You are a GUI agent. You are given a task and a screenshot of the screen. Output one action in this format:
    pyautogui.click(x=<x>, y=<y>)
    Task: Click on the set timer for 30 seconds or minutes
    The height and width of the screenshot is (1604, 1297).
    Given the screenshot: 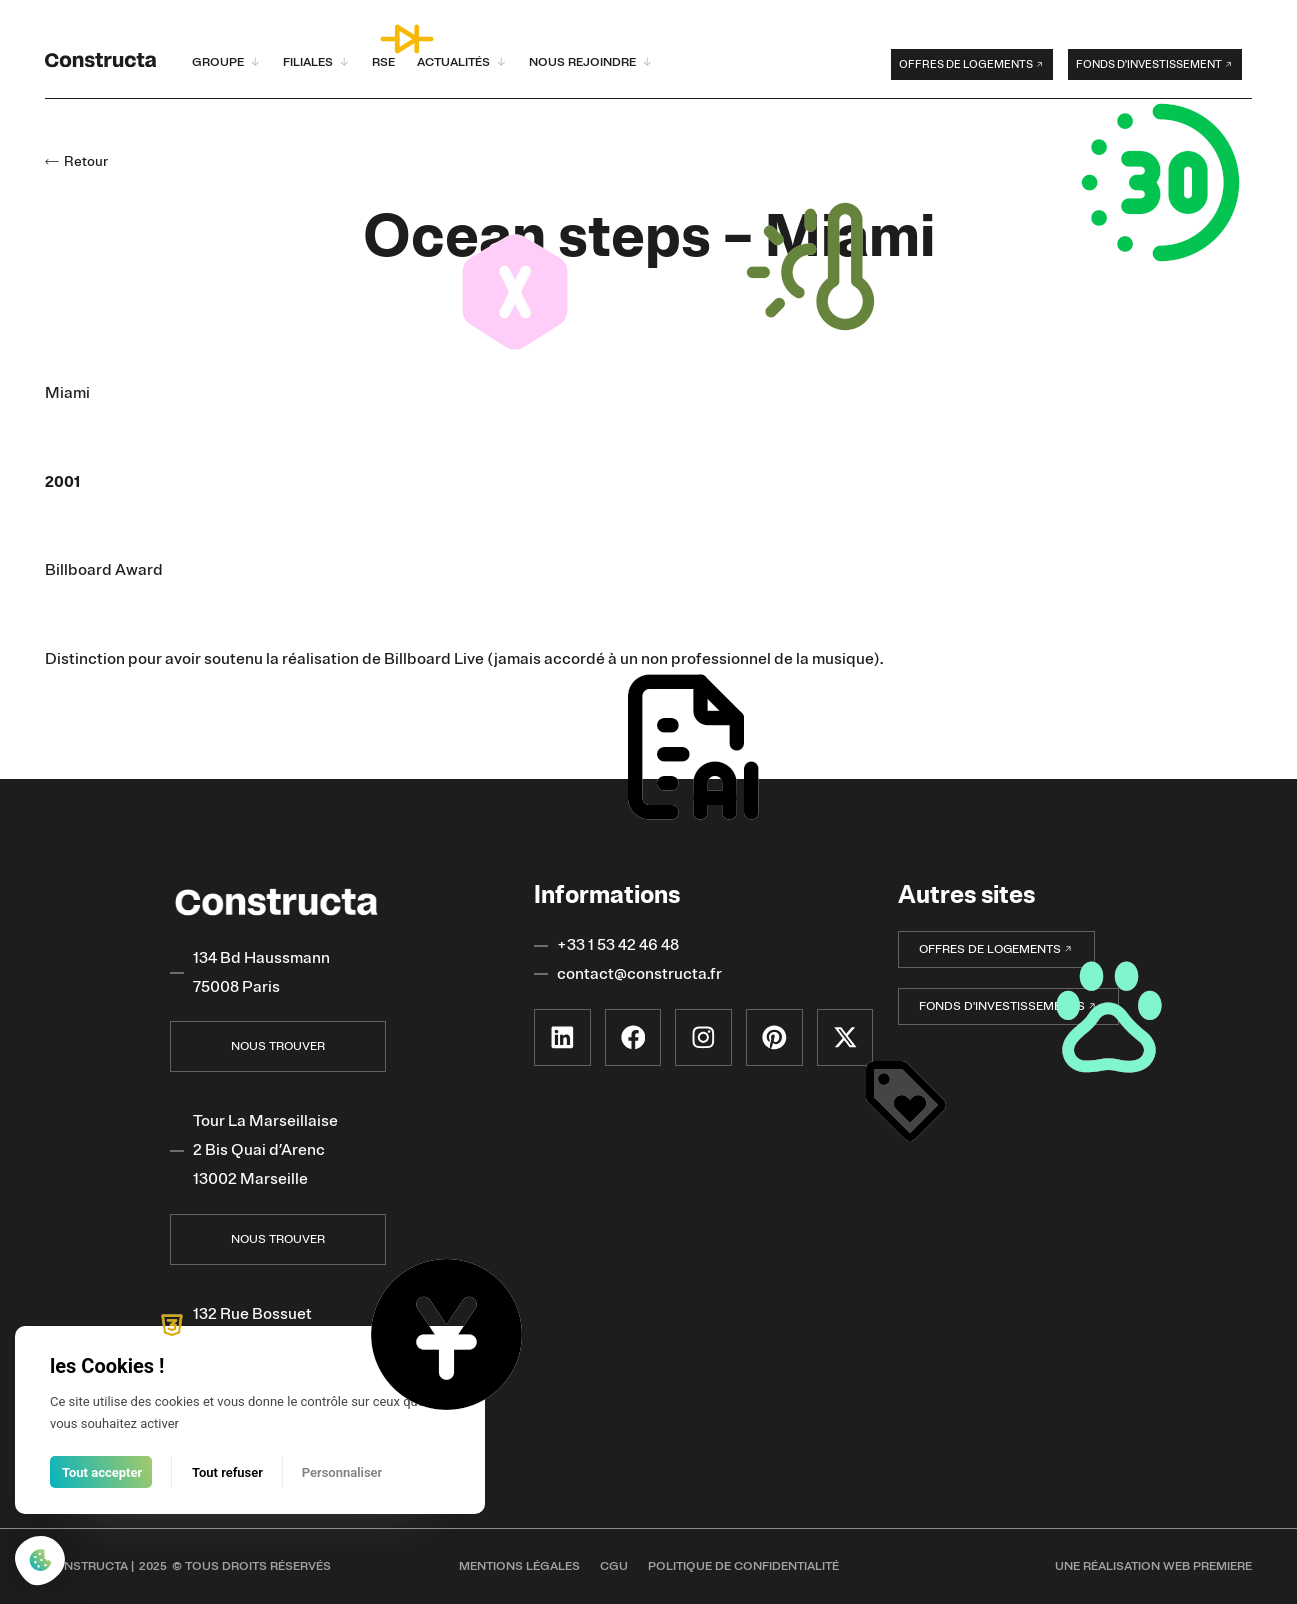 What is the action you would take?
    pyautogui.click(x=1160, y=182)
    